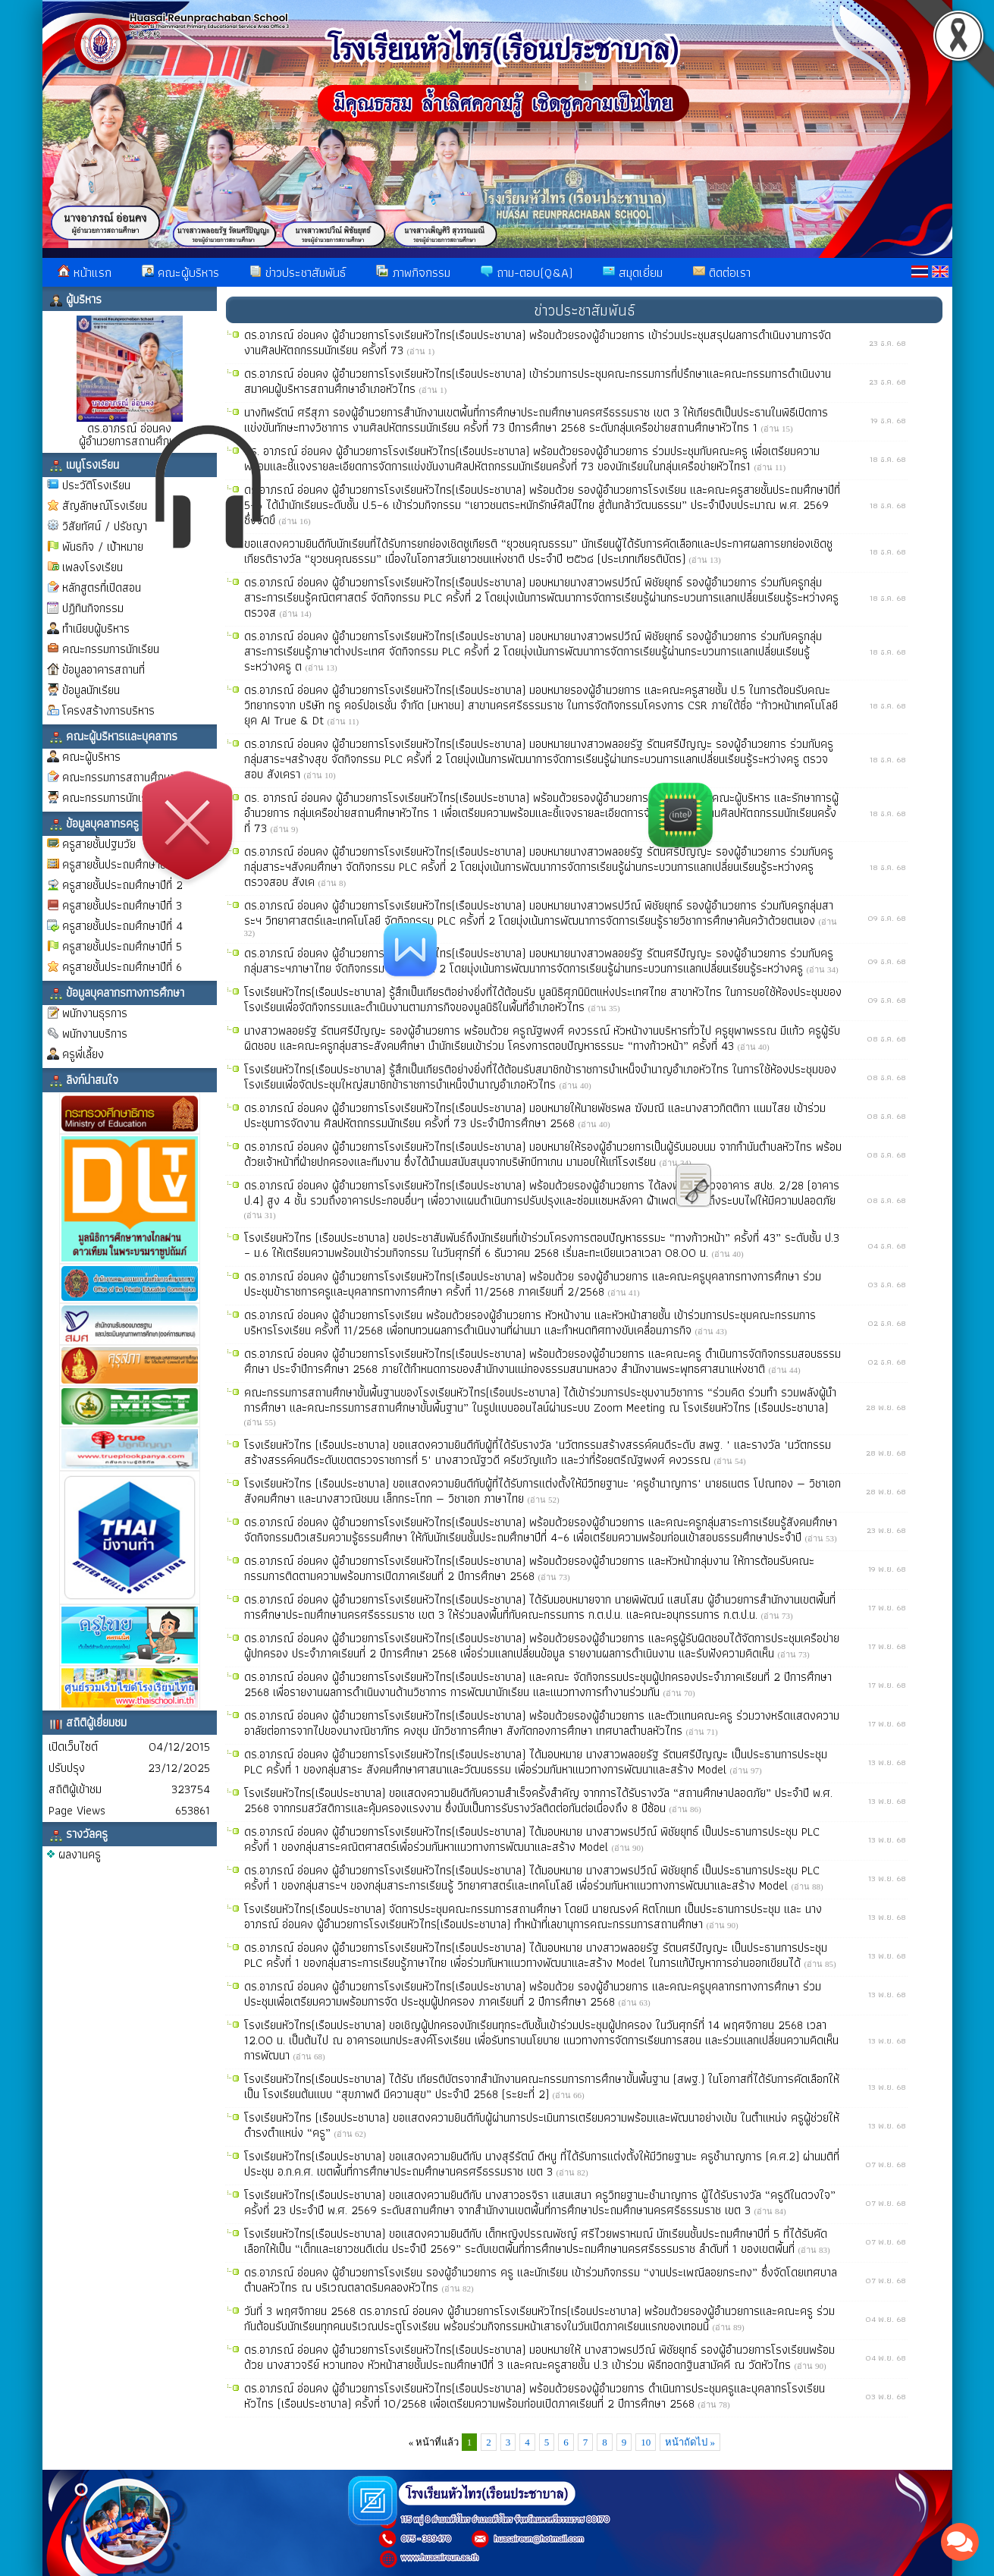 Image resolution: width=994 pixels, height=2576 pixels. Describe the element at coordinates (187, 829) in the screenshot. I see `indicates low or weak security status` at that location.